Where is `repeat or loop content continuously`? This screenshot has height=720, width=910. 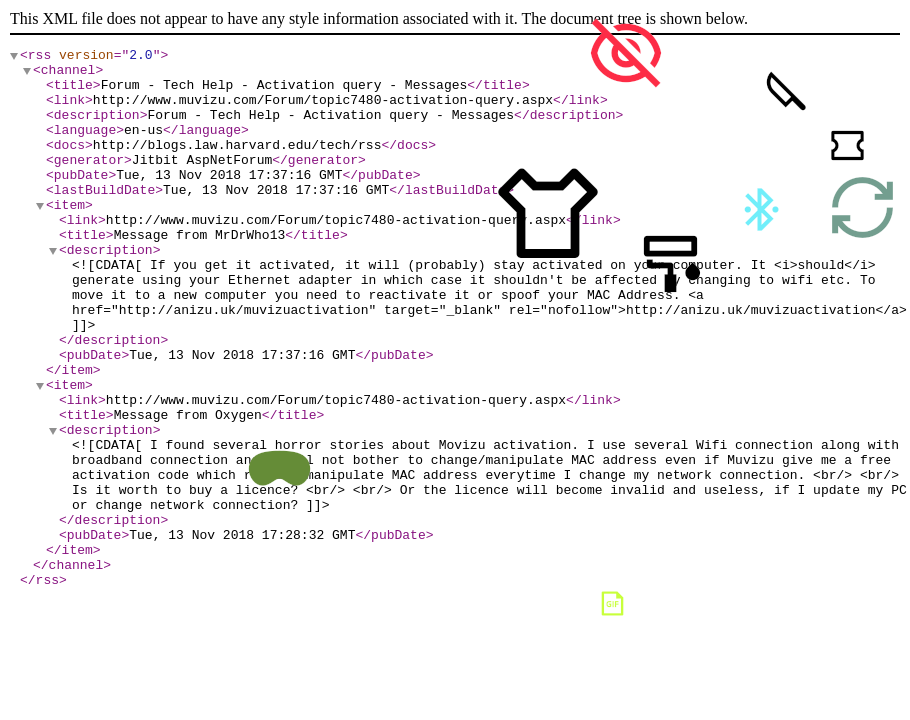 repeat or loop content continuously is located at coordinates (862, 207).